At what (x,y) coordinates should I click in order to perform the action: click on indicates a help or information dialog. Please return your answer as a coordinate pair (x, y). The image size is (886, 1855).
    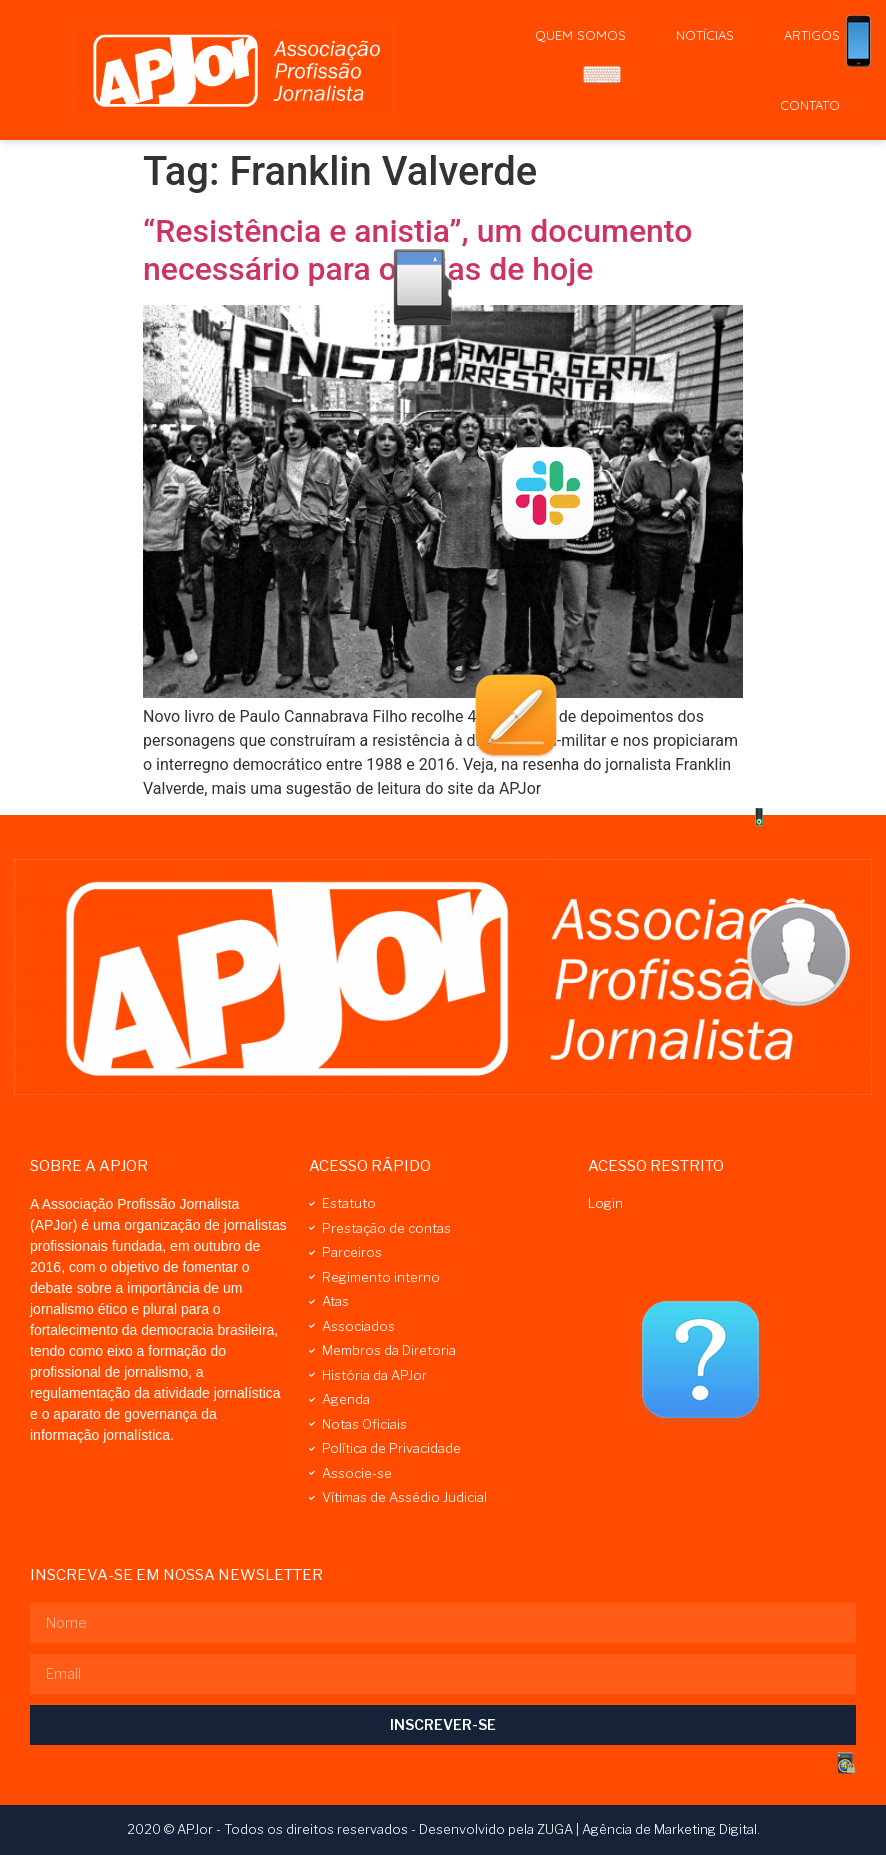
    Looking at the image, I should click on (700, 1362).